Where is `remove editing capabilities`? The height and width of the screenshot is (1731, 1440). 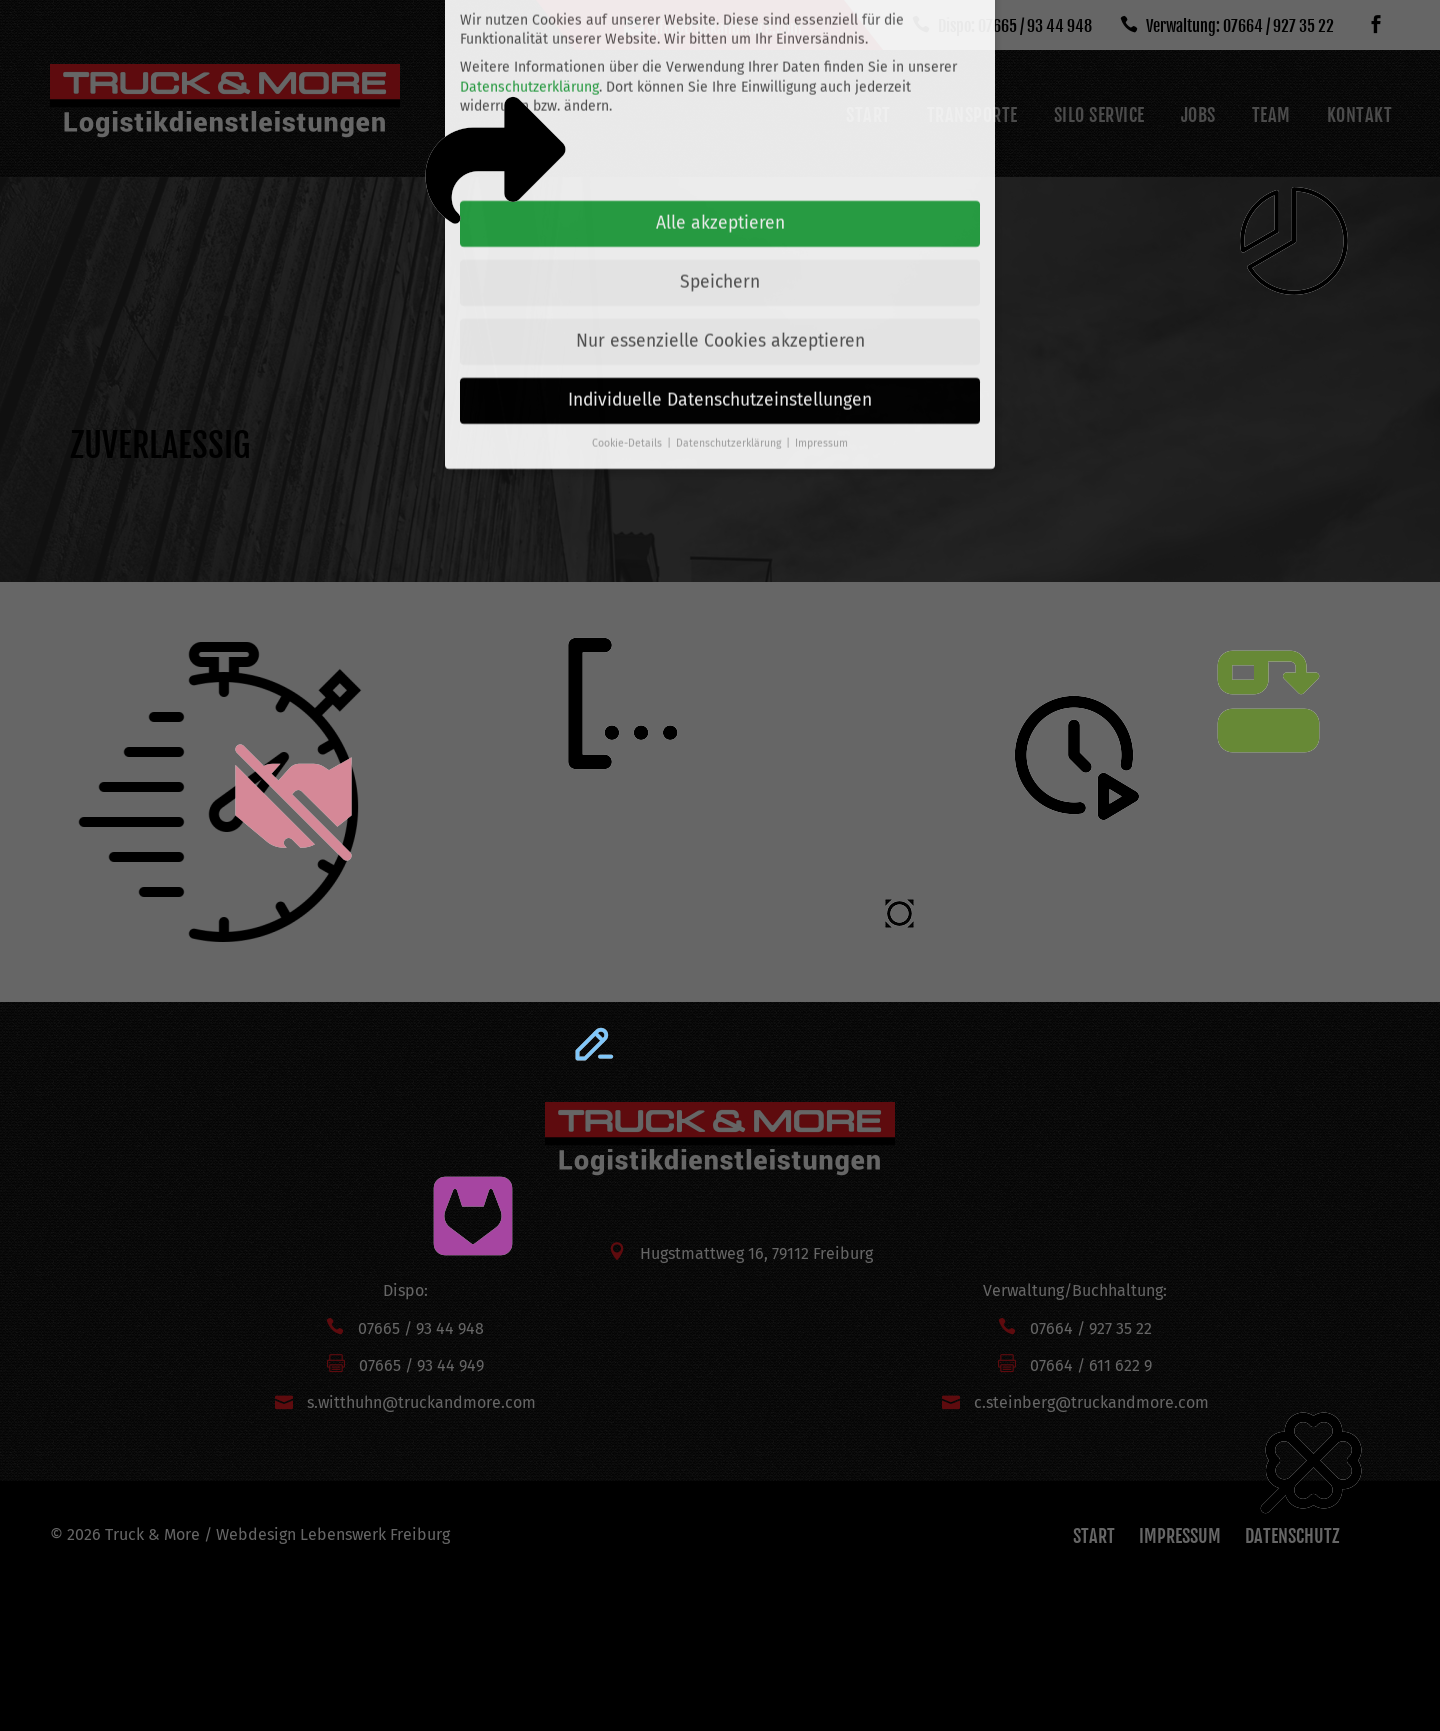
remove editing capabilities is located at coordinates (592, 1043).